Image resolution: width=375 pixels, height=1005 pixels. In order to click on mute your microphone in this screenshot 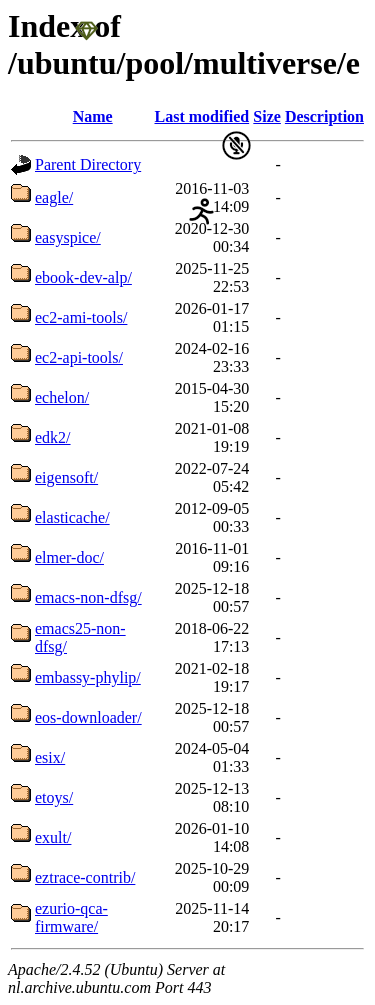, I will do `click(236, 145)`.